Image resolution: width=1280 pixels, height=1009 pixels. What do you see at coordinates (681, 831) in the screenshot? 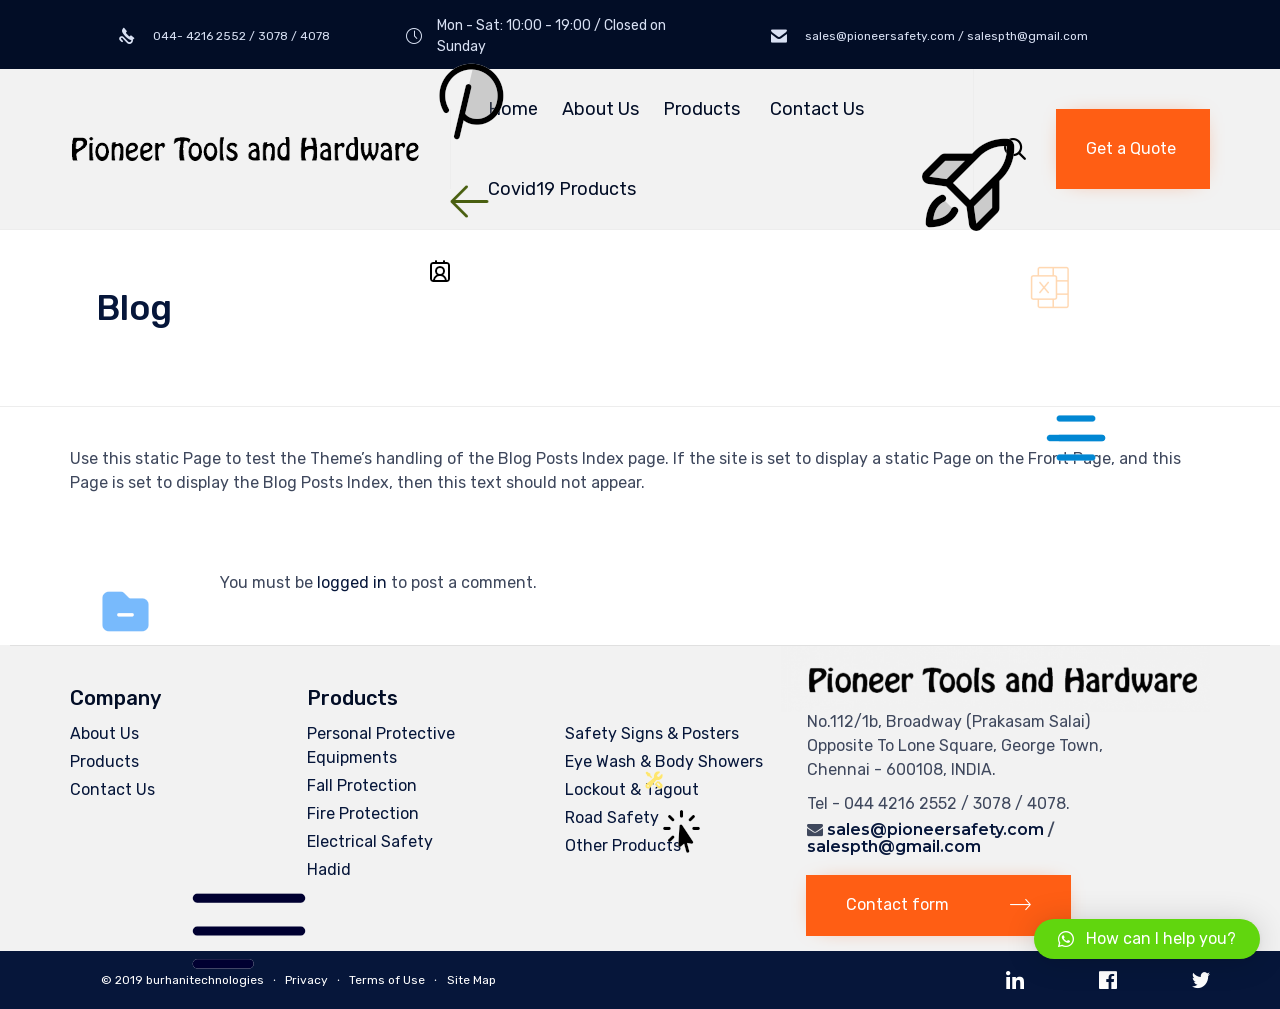
I see `click or tap interaction indicator` at bounding box center [681, 831].